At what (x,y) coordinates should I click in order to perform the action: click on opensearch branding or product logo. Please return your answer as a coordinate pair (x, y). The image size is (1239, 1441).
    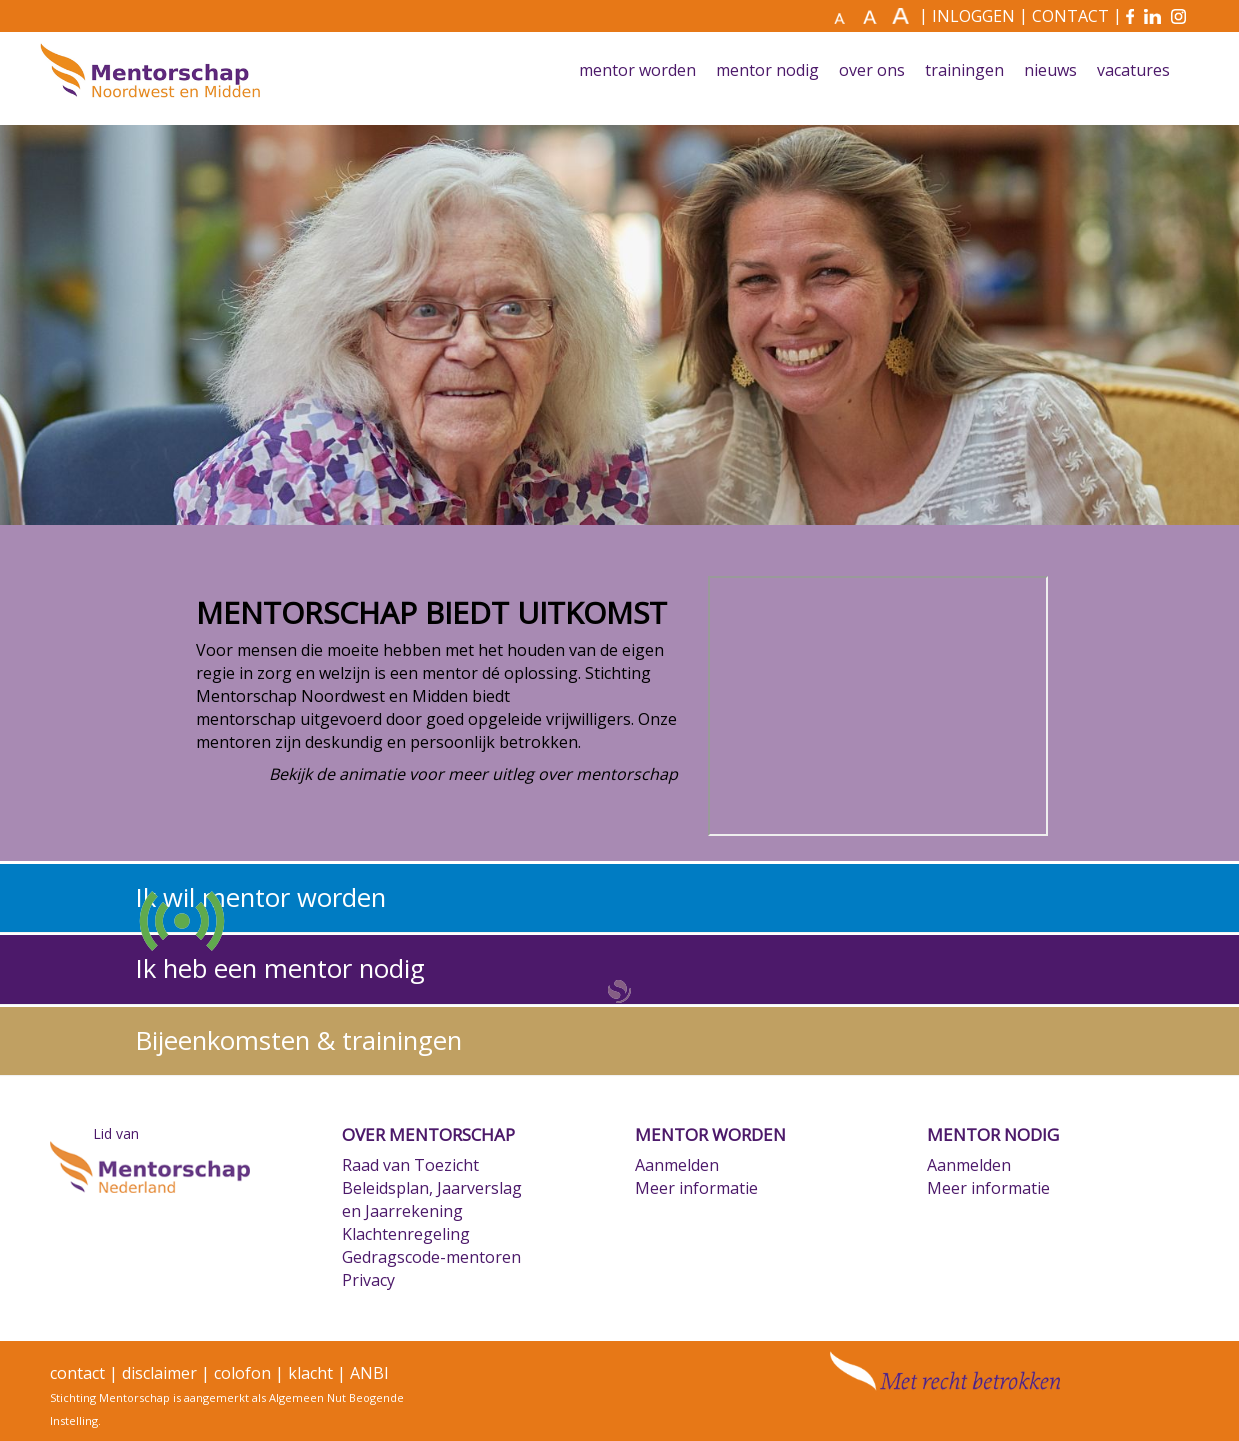
    Looking at the image, I should click on (619, 991).